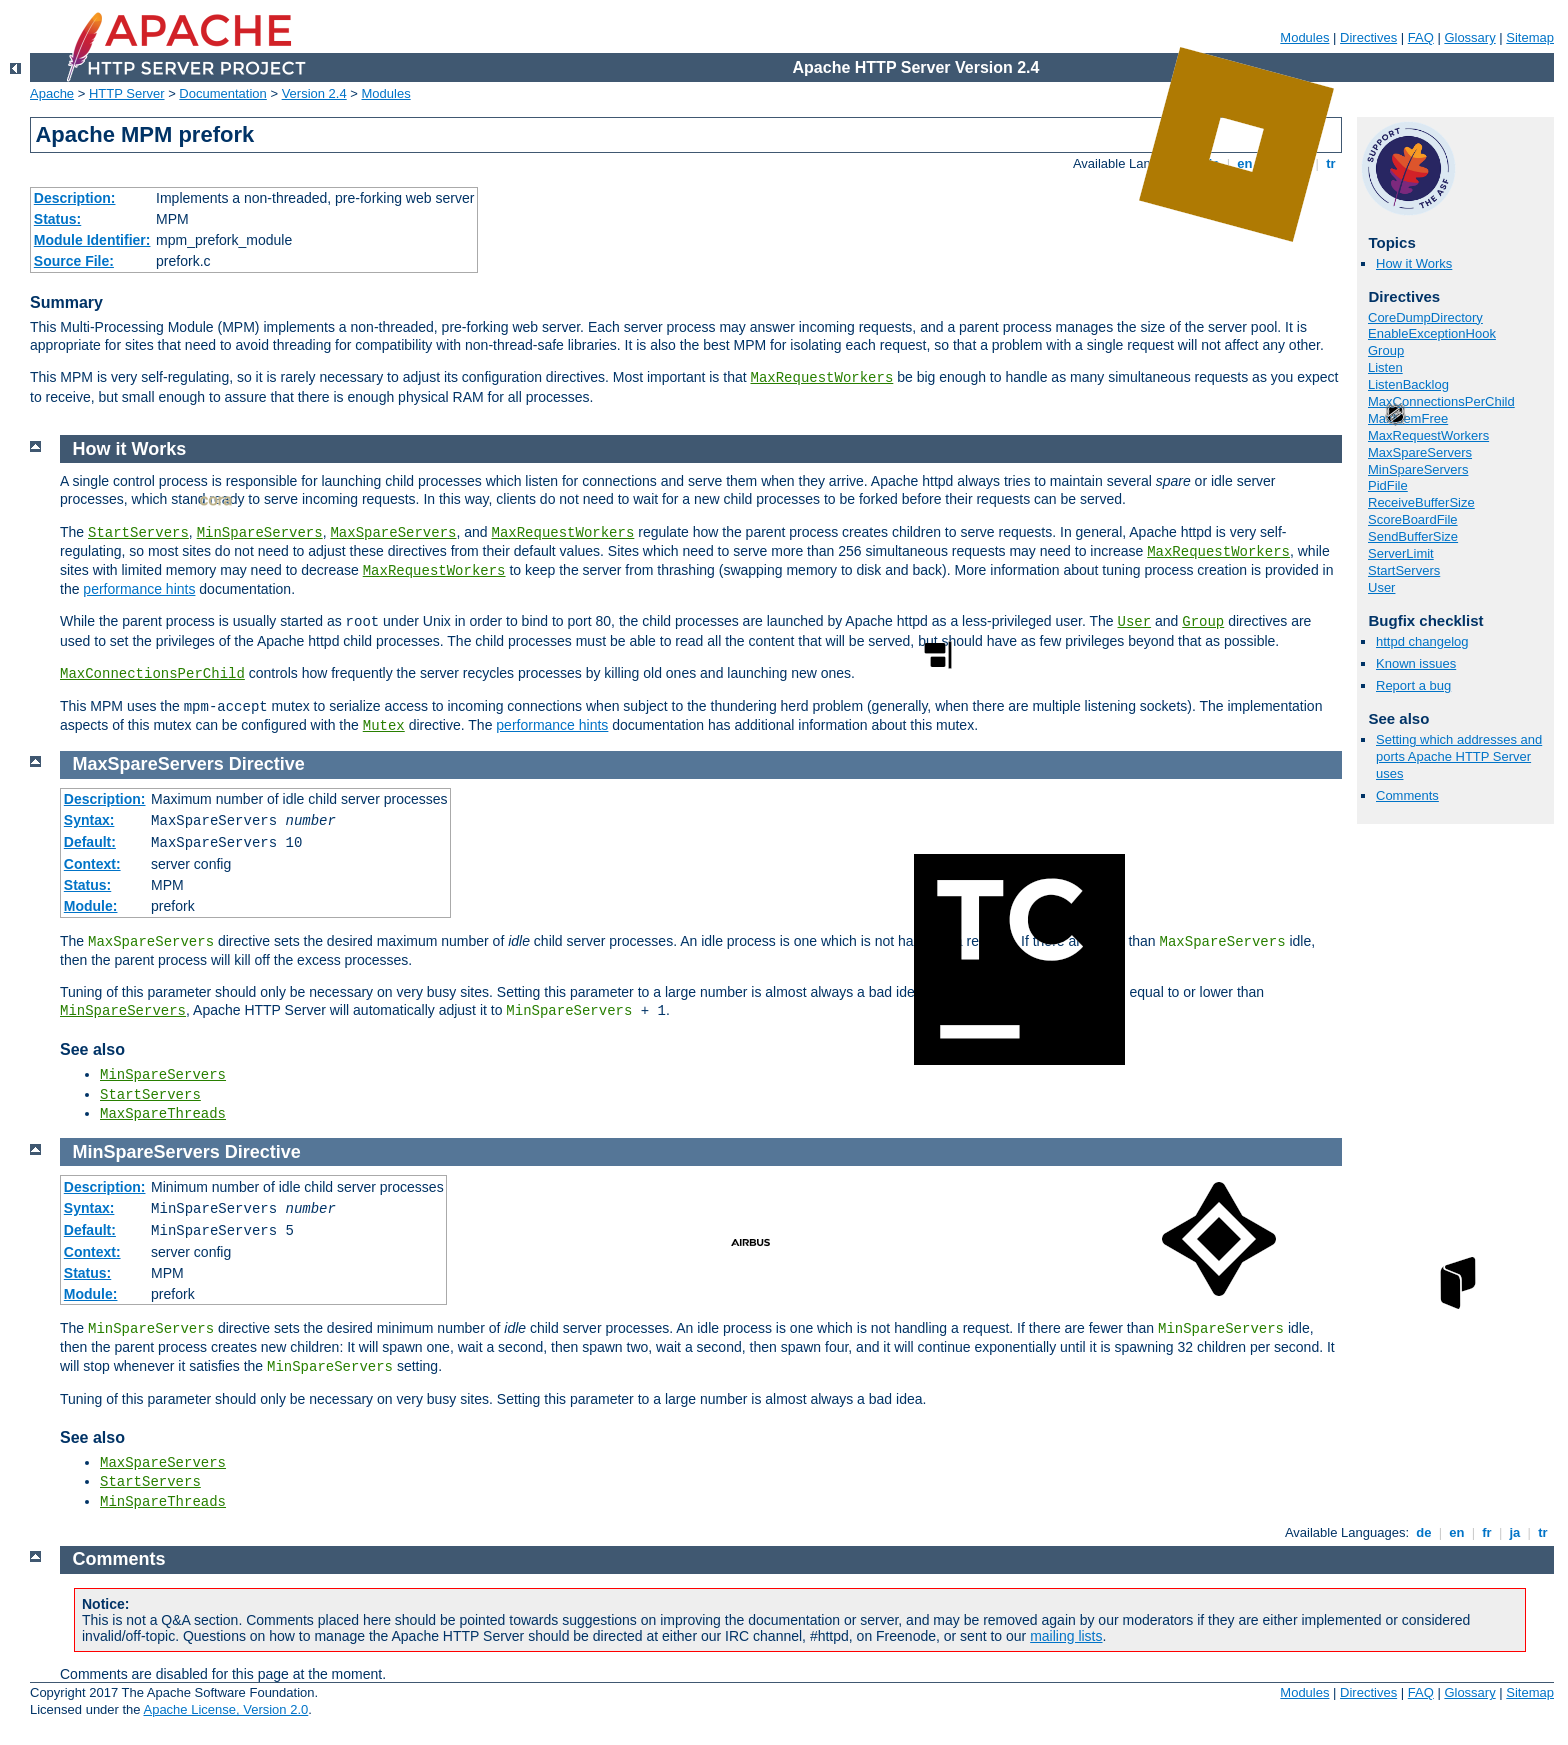  I want to click on airbus company logo, so click(750, 1242).